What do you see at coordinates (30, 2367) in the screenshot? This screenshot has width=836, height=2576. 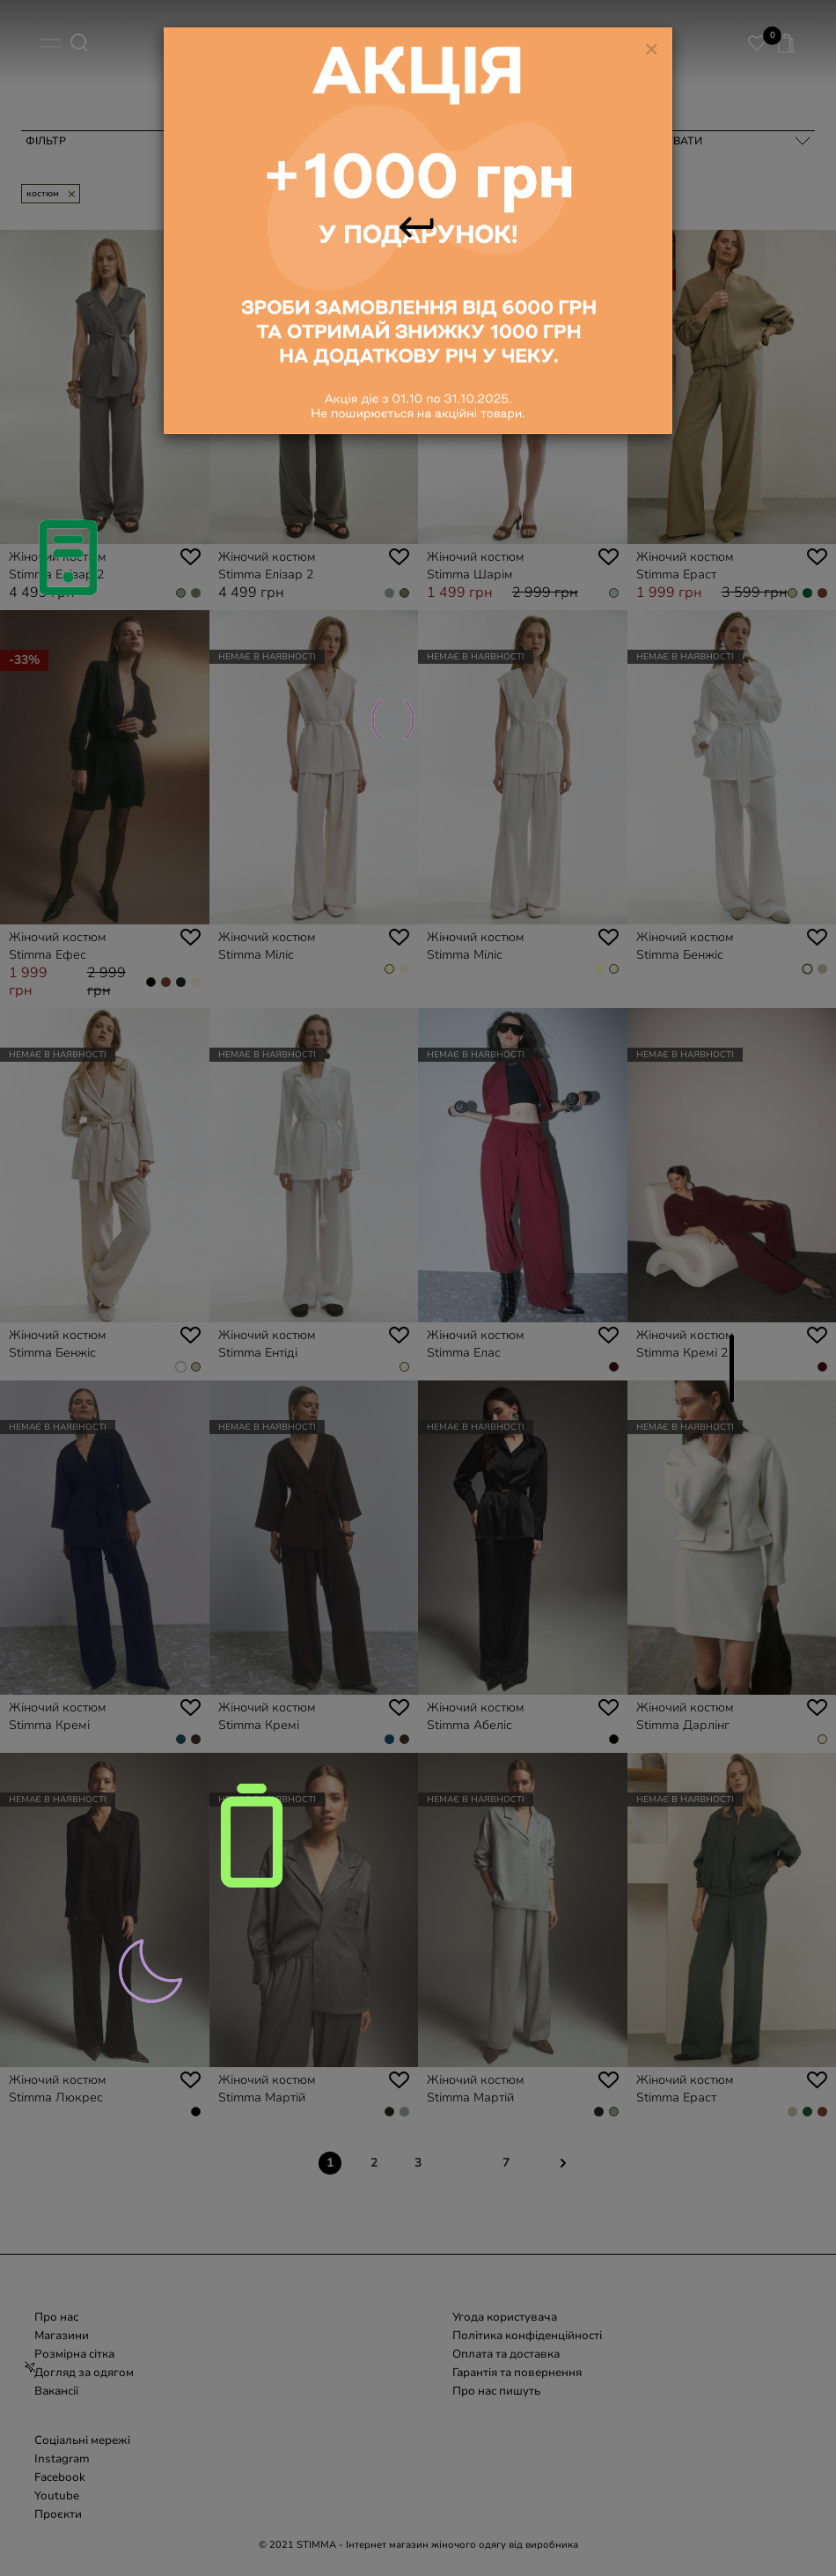 I see `location sharing is disabled` at bounding box center [30, 2367].